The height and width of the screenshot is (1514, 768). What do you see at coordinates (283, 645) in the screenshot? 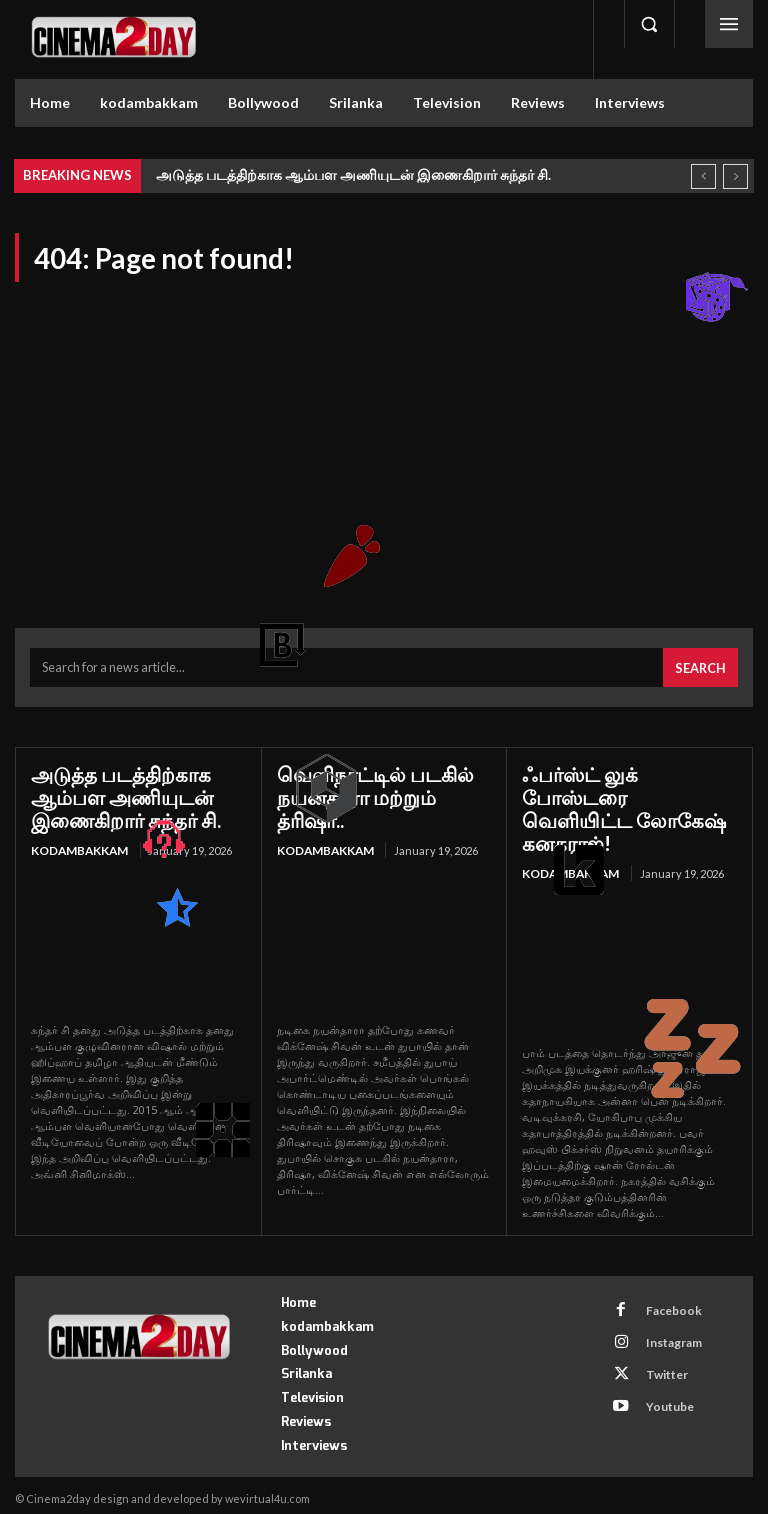
I see `open brandfolder digital asset management` at bounding box center [283, 645].